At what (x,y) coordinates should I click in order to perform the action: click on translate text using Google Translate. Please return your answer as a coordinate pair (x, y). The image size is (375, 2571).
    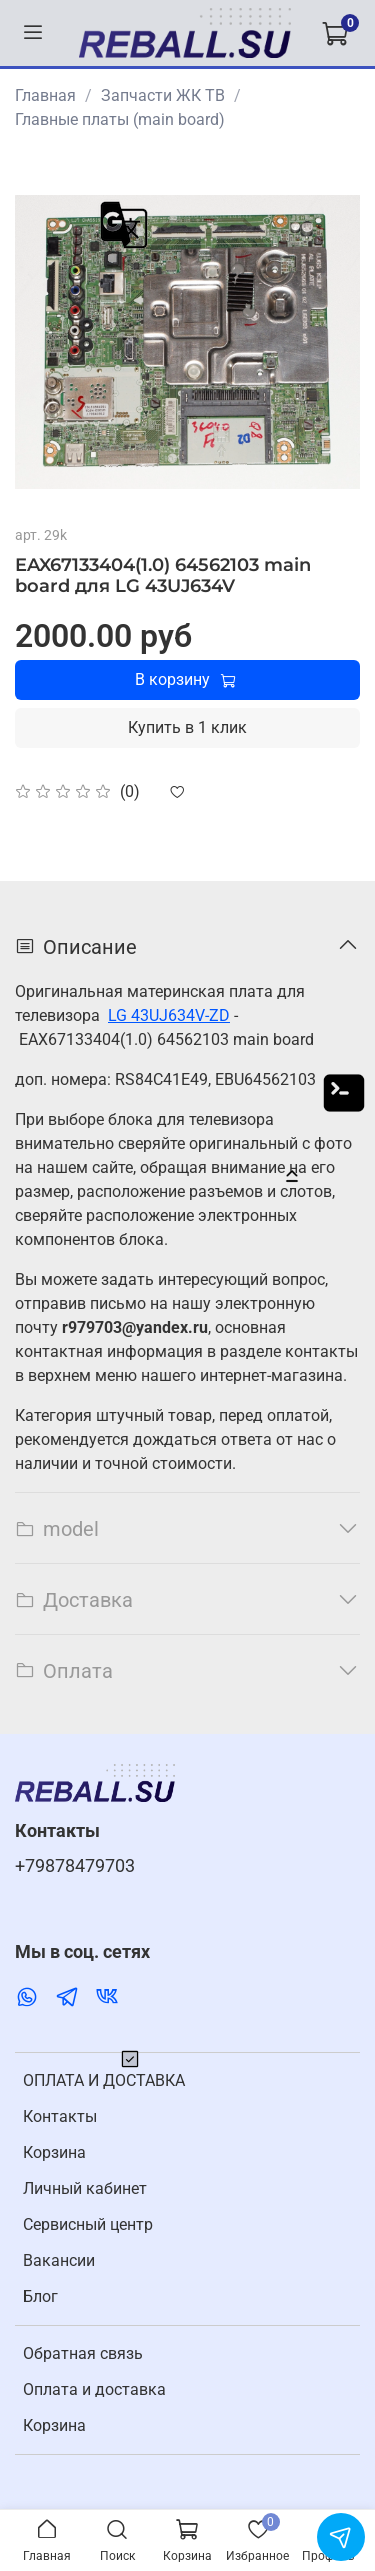
    Looking at the image, I should click on (124, 225).